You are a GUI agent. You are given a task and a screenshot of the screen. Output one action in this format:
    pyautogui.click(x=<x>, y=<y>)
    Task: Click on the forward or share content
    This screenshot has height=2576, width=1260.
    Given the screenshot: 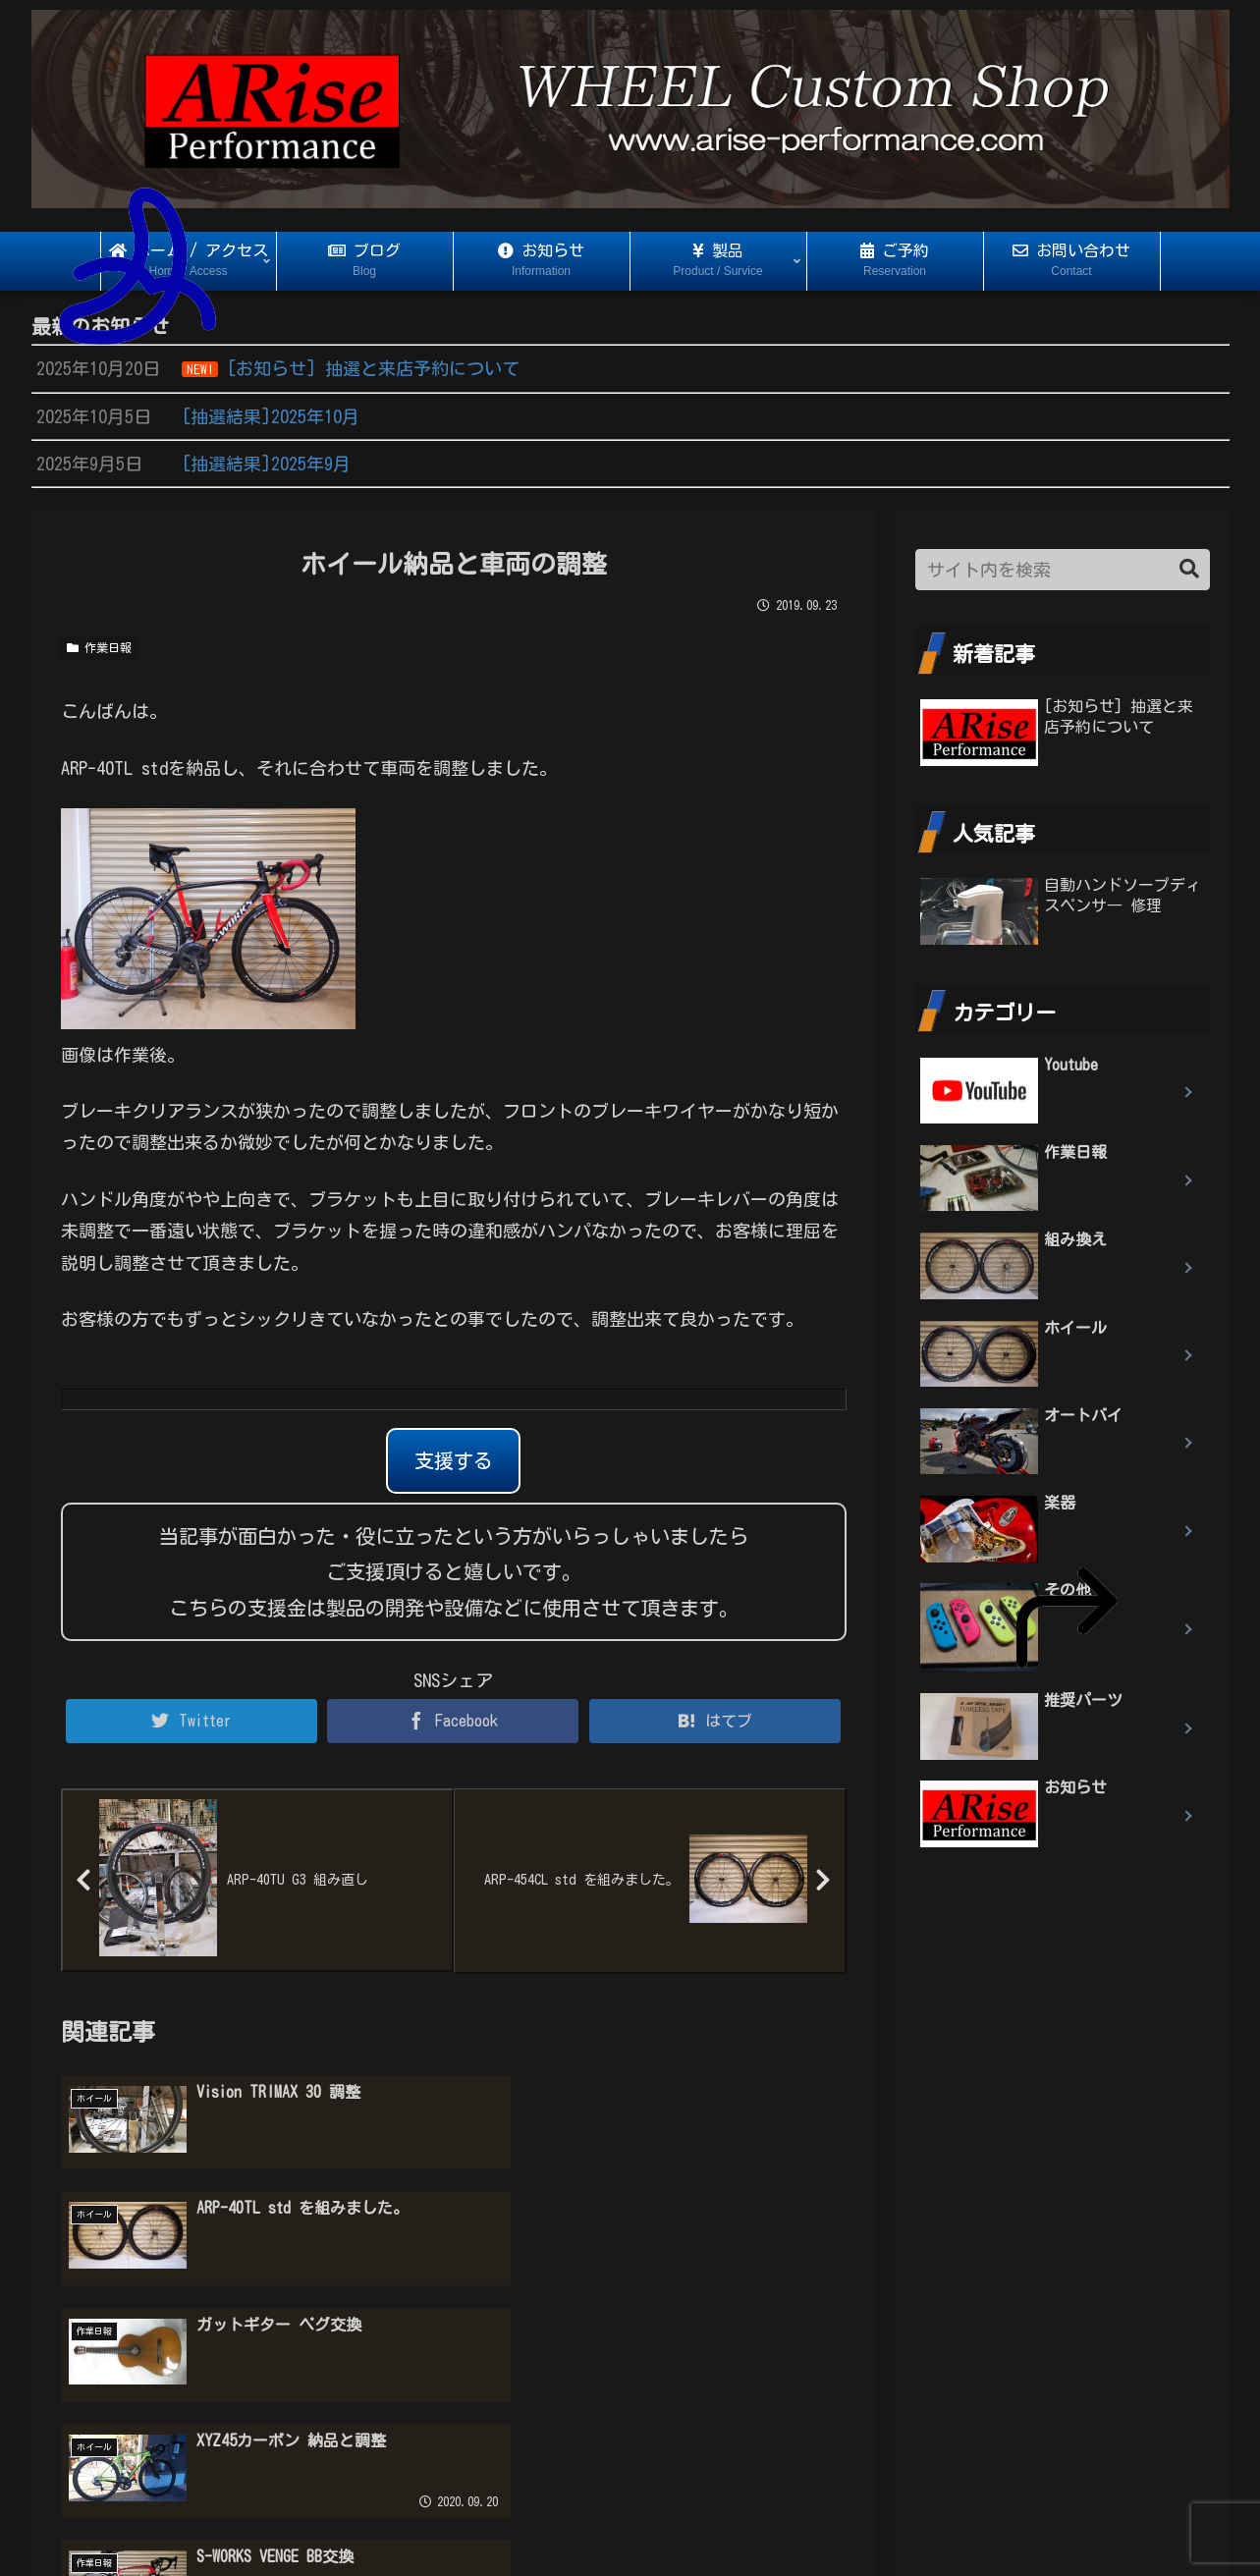 What is the action you would take?
    pyautogui.click(x=1067, y=1617)
    